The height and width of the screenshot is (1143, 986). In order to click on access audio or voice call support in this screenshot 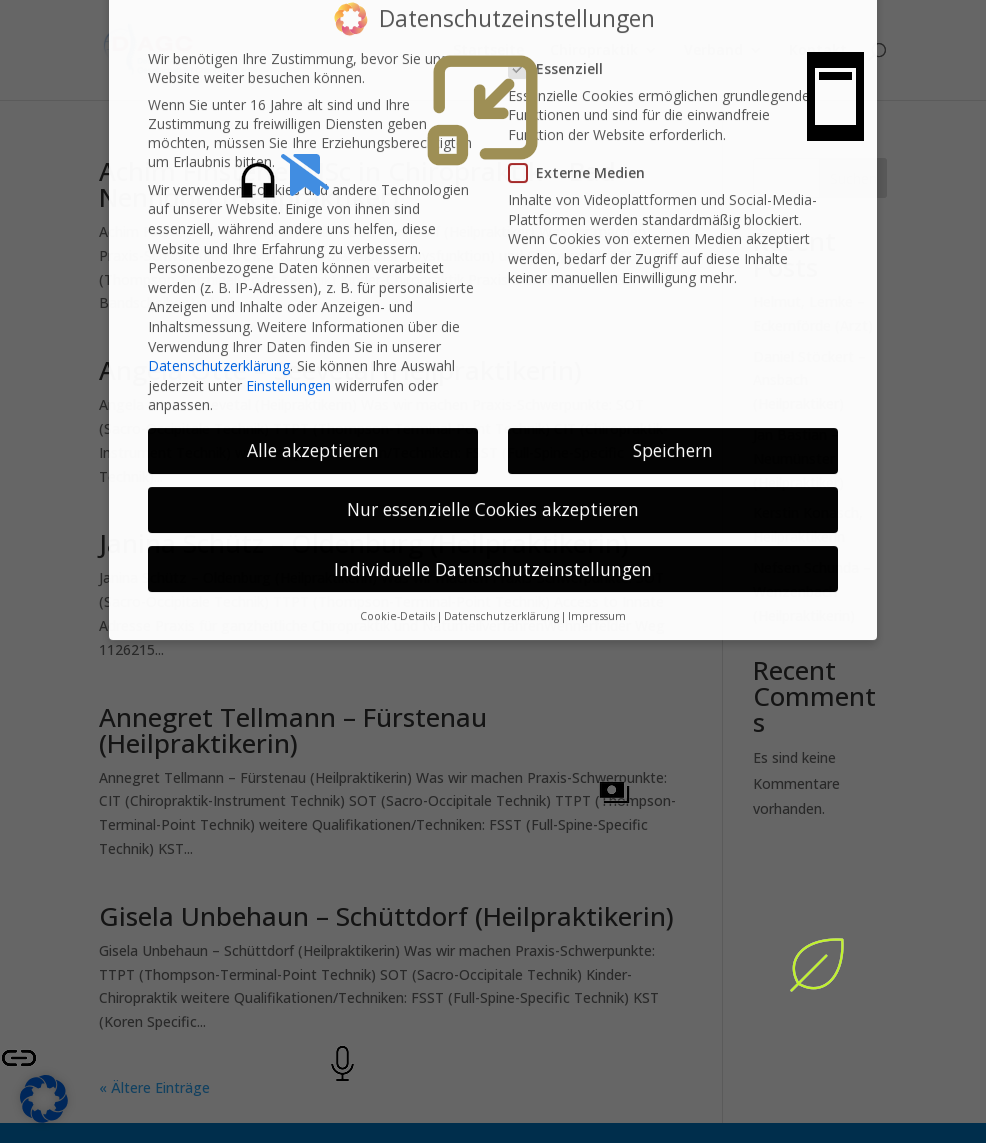, I will do `click(258, 183)`.